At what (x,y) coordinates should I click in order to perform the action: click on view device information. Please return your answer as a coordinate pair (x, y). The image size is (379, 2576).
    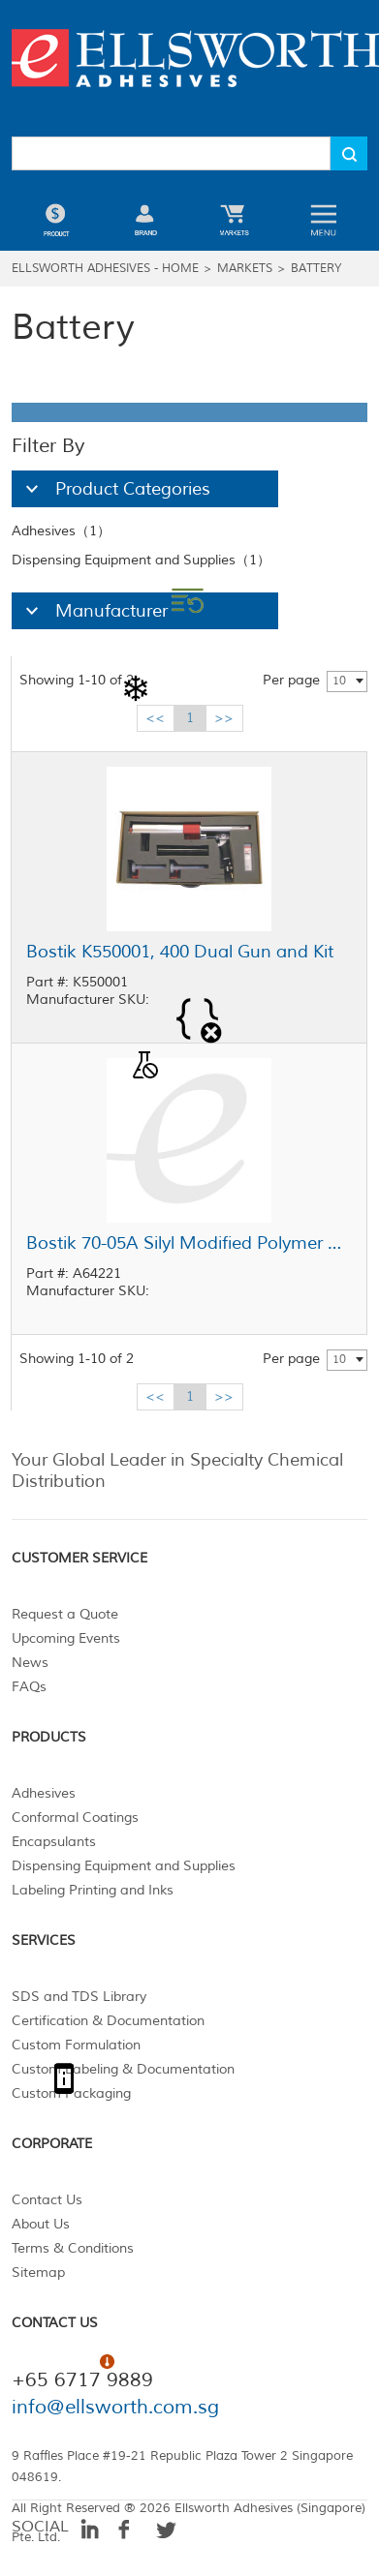
    Looking at the image, I should click on (64, 2078).